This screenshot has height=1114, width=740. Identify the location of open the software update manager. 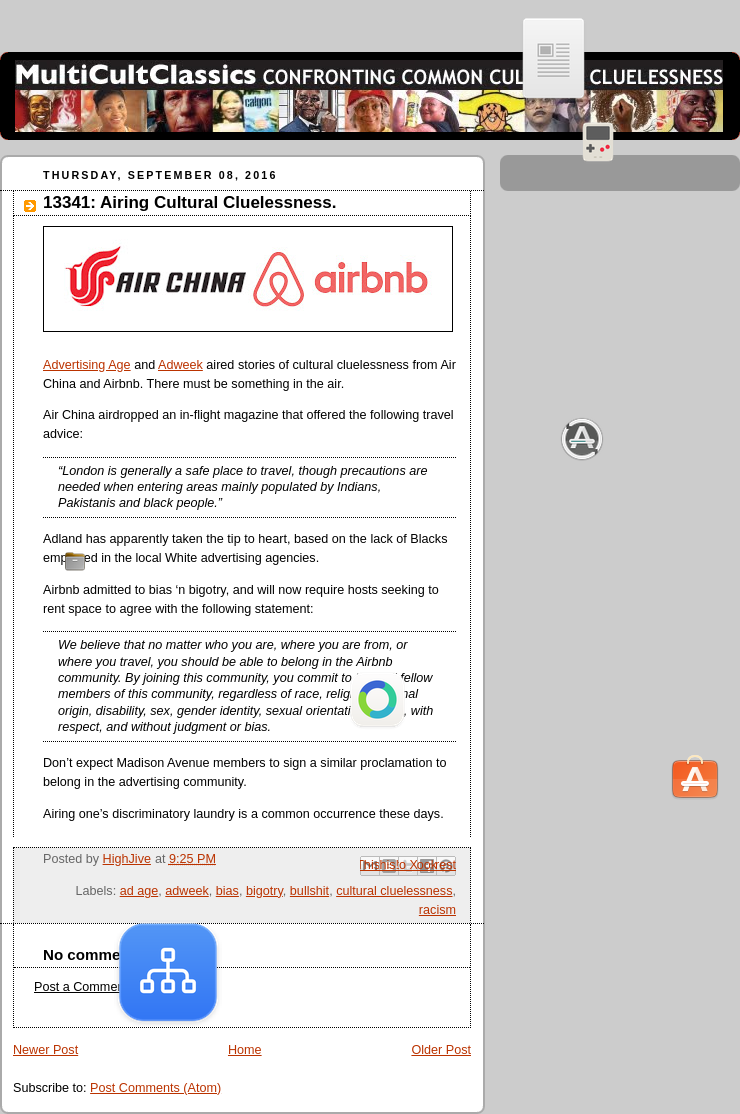
(582, 439).